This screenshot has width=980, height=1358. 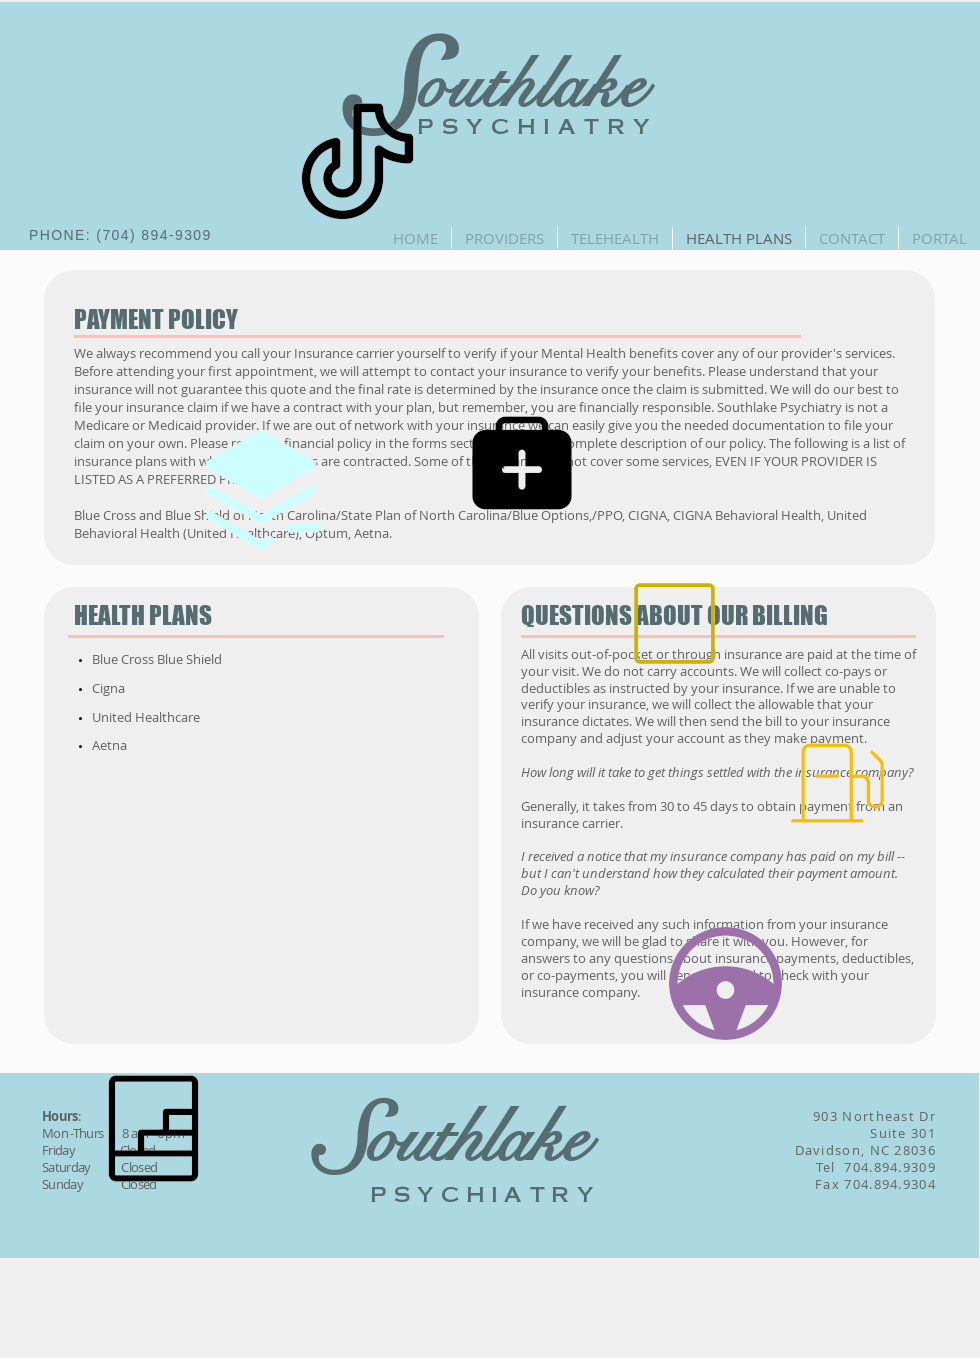 I want to click on stop media playback, so click(x=674, y=623).